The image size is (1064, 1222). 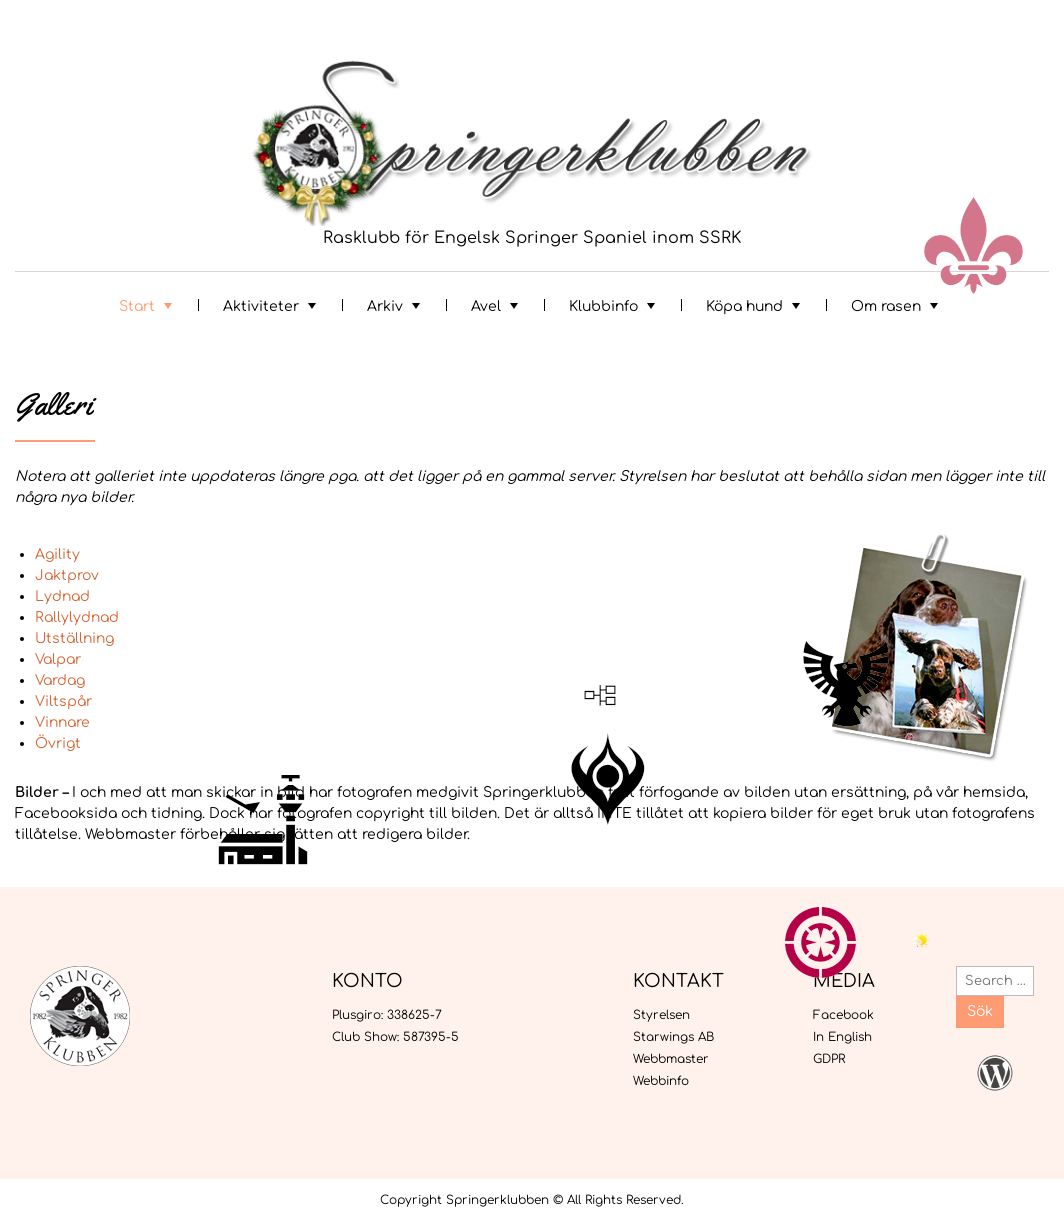 What do you see at coordinates (820, 942) in the screenshot?
I see `aim or target an object in-game` at bounding box center [820, 942].